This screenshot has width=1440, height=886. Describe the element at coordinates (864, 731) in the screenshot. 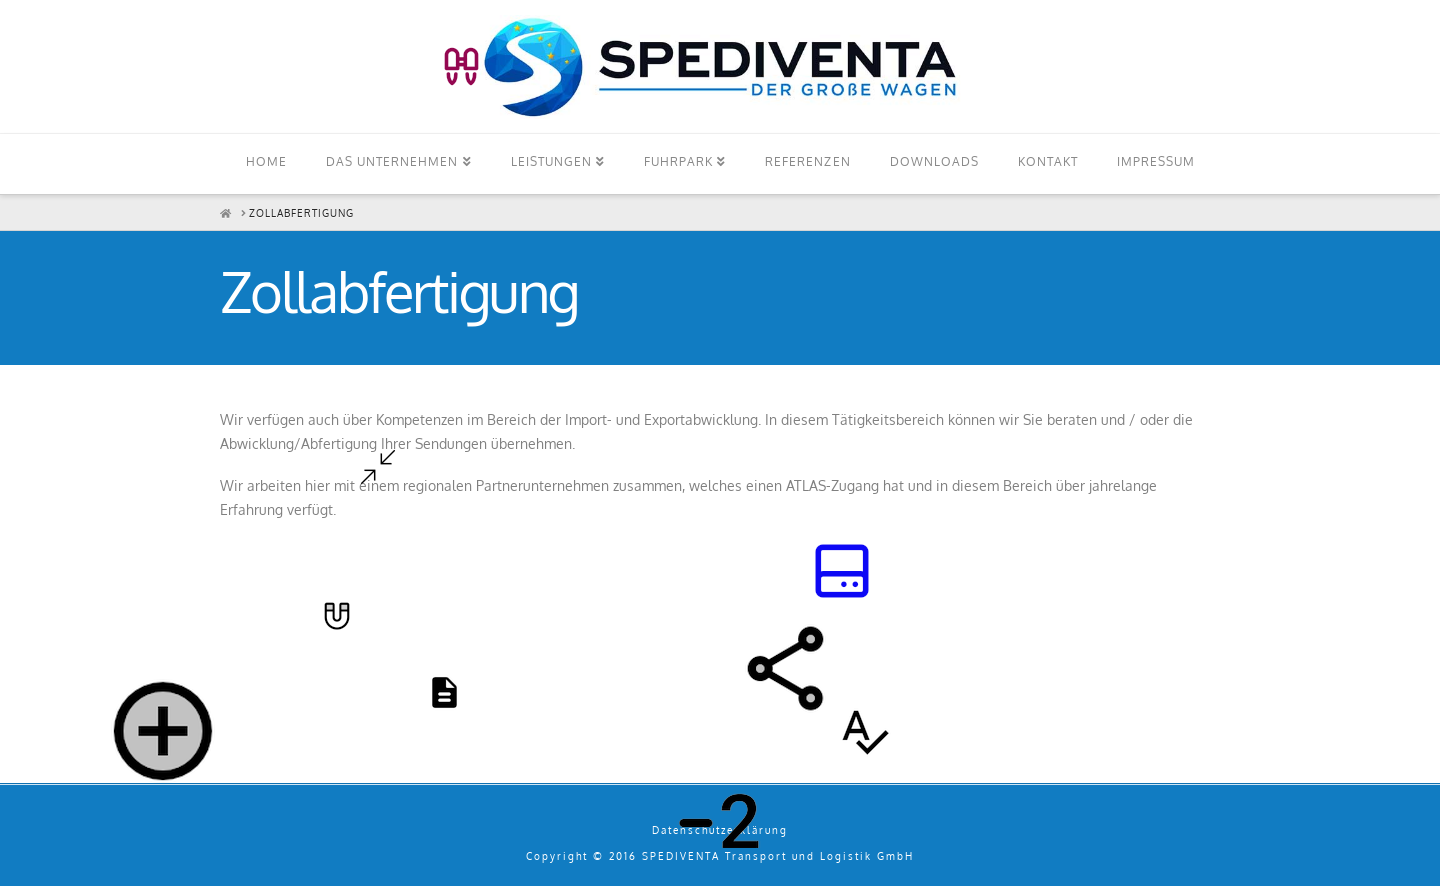

I see `check spelling and grammar` at that location.